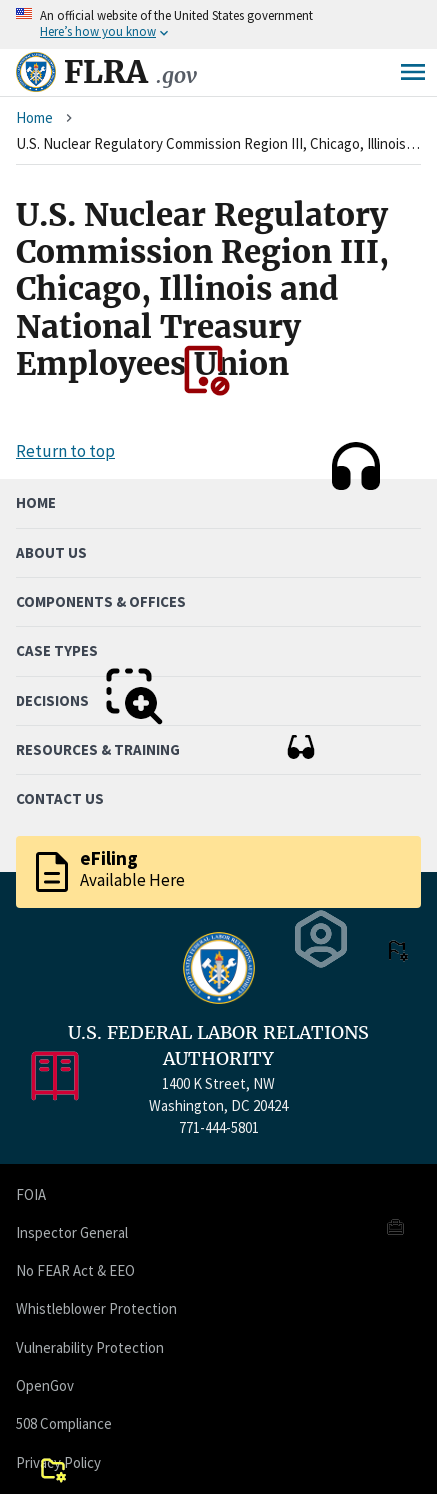  Describe the element at coordinates (301, 747) in the screenshot. I see `view reading mode or accessibility options` at that location.